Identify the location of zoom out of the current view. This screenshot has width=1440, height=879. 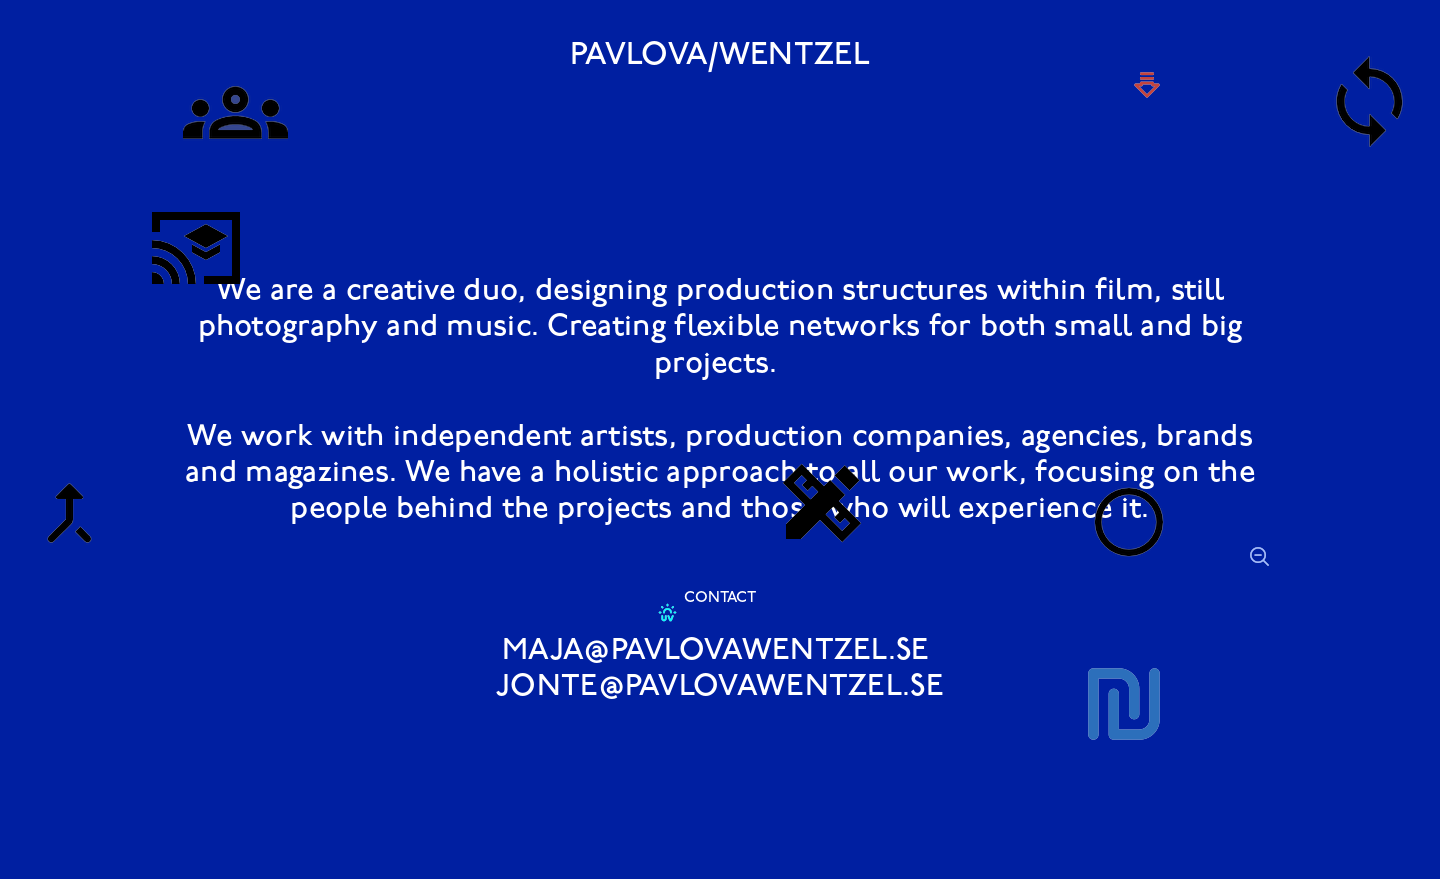
(1259, 556).